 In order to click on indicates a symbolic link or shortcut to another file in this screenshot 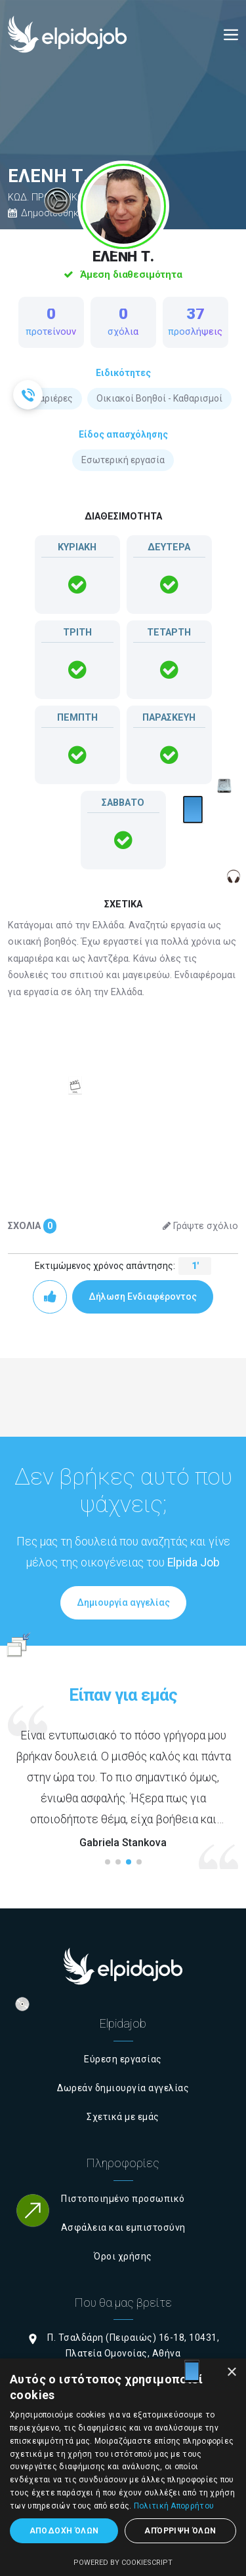, I will do `click(33, 2210)`.